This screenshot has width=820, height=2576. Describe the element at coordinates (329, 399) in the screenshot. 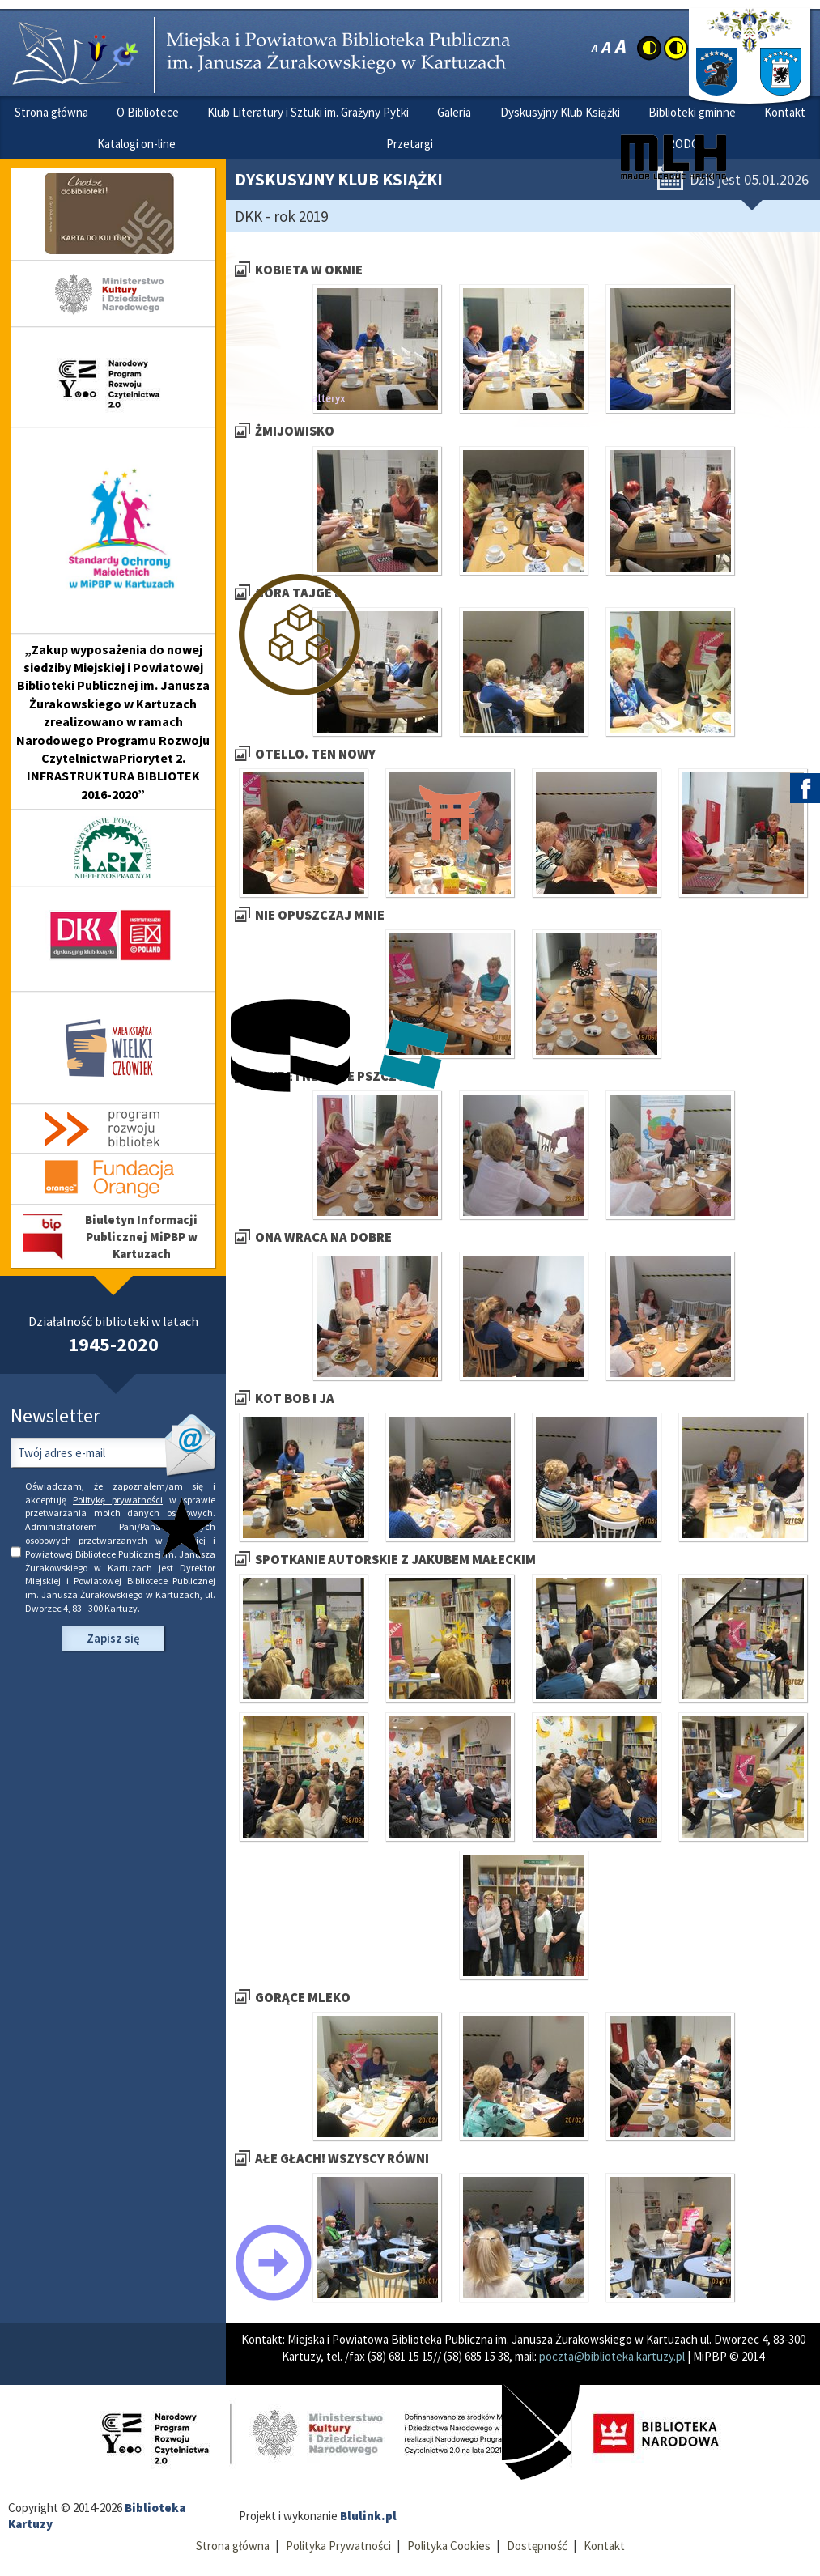

I see `alteryx logo - link to alteryx data analytics platform` at that location.